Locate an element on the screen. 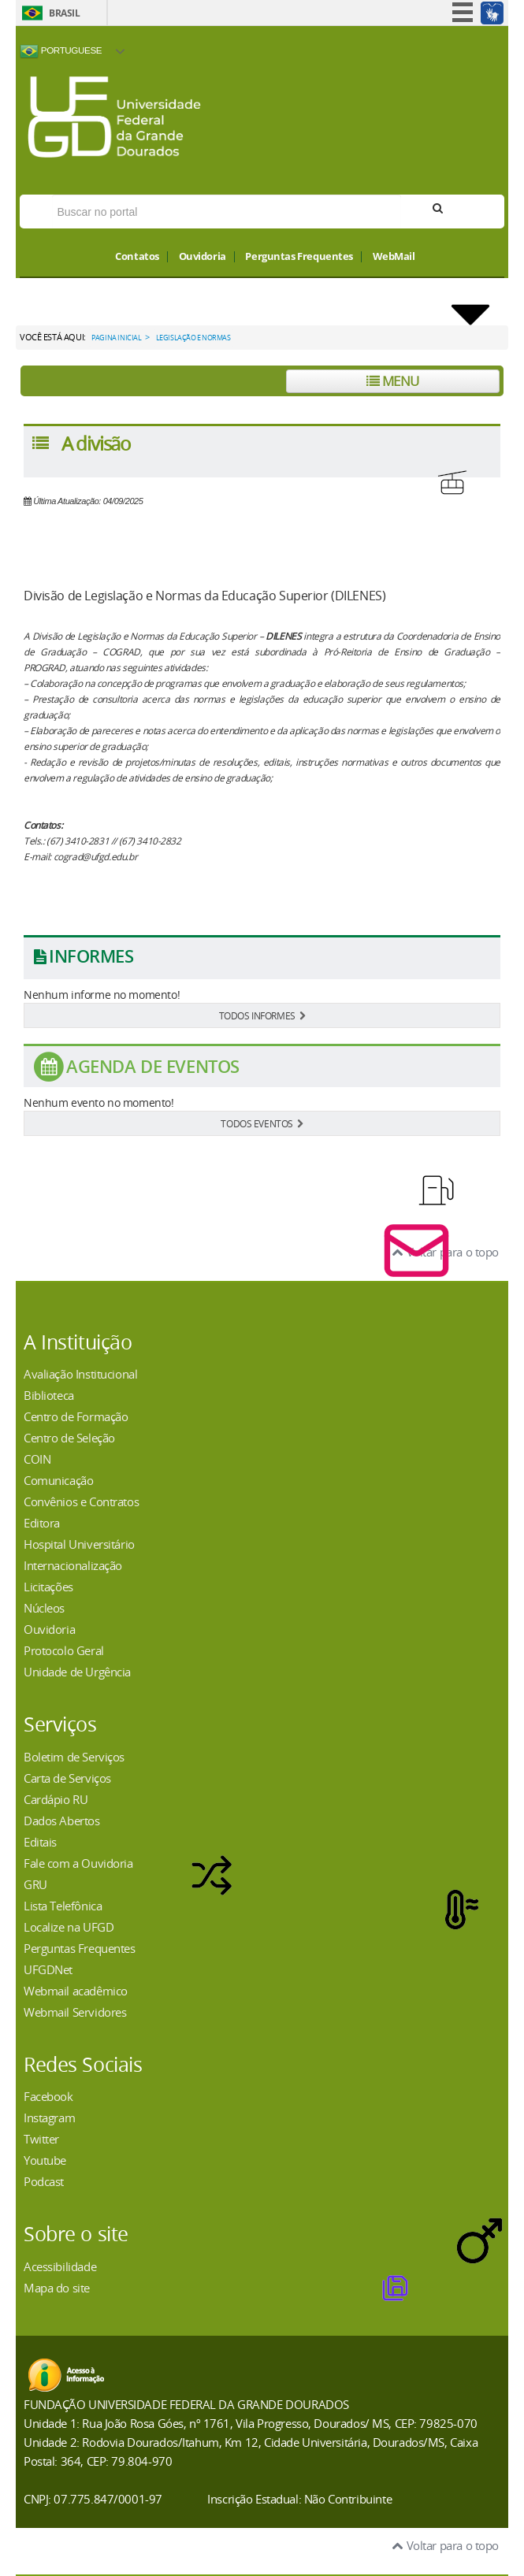 The height and width of the screenshot is (2576, 524). open your email inbox is located at coordinates (416, 1250).